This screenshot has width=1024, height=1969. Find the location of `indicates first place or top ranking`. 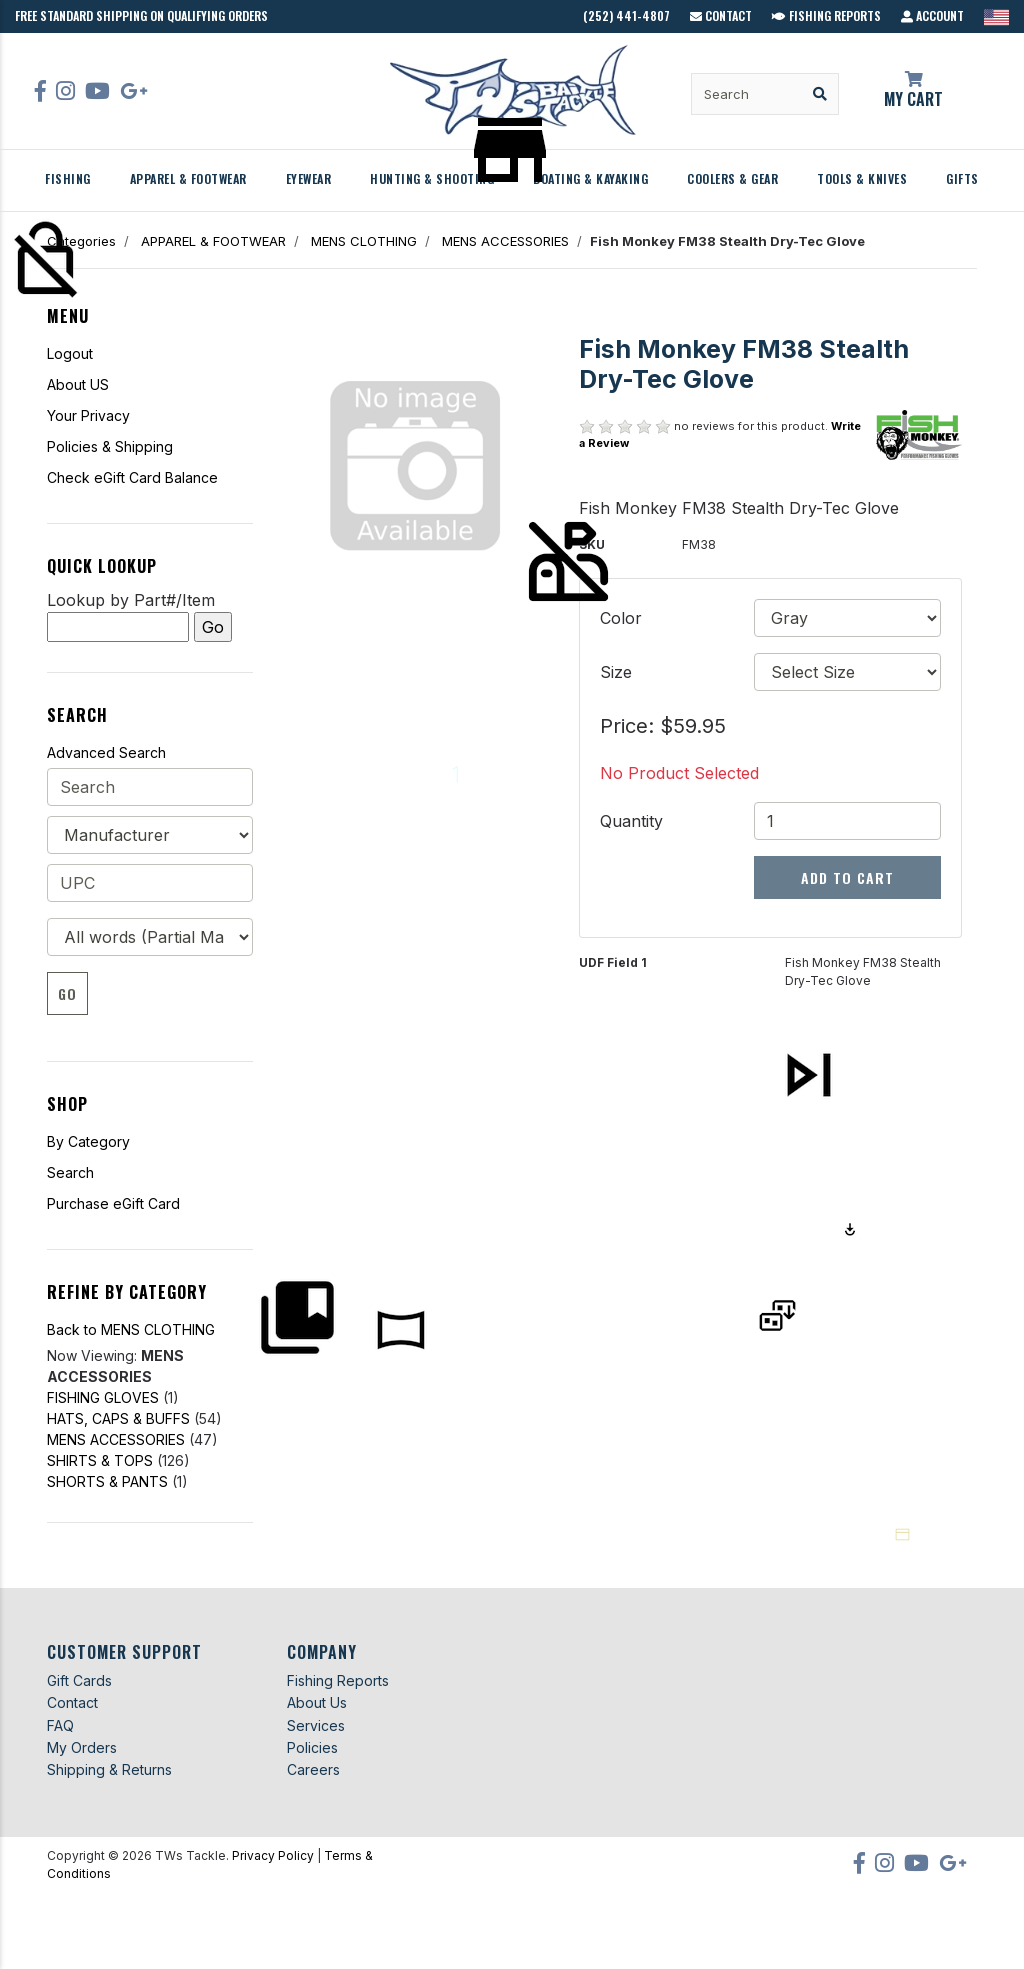

indicates first place or top ranking is located at coordinates (456, 774).